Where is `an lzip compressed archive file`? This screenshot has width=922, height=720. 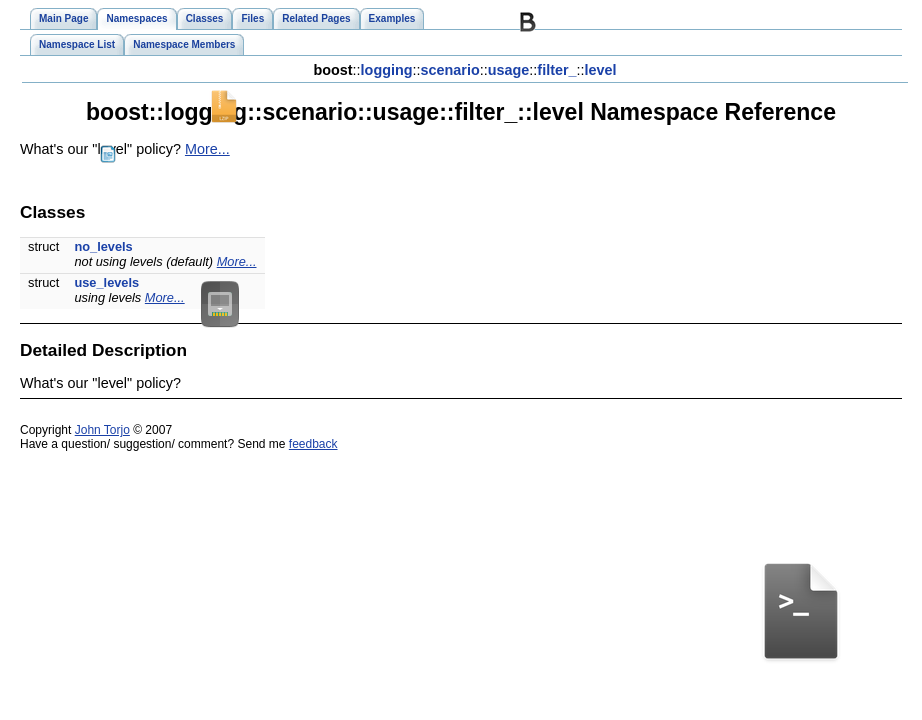
an lzip compressed archive file is located at coordinates (224, 107).